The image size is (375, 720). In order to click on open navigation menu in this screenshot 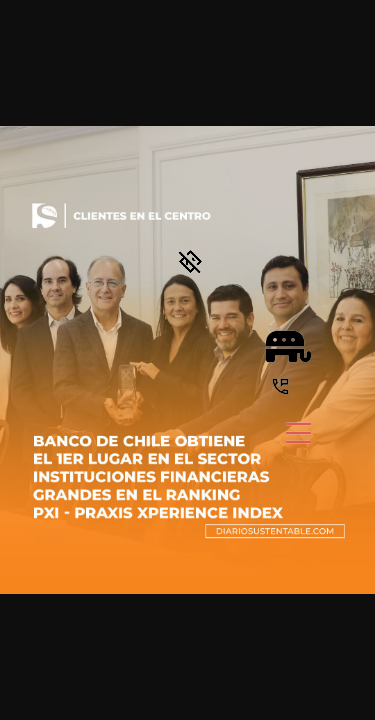, I will do `click(298, 433)`.